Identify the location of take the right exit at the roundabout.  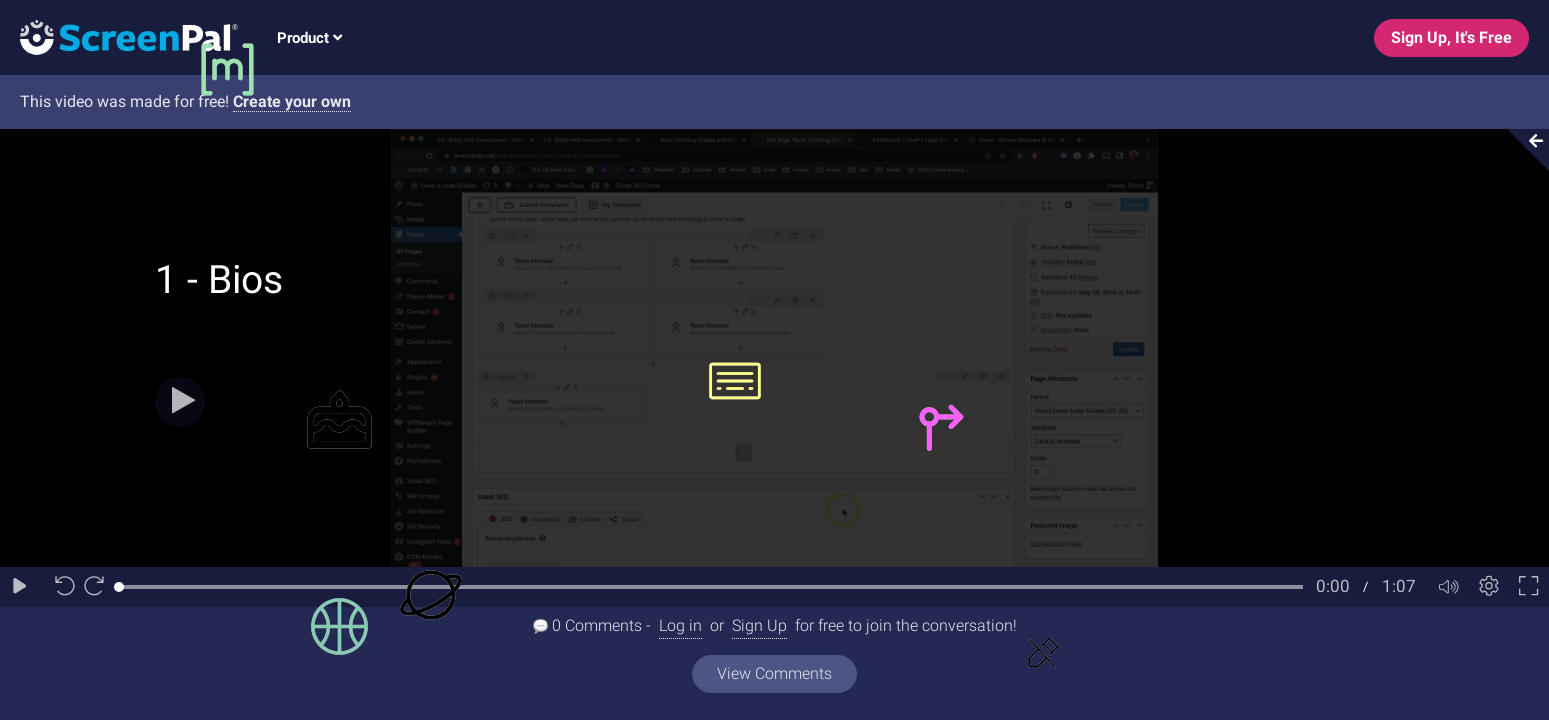
(939, 429).